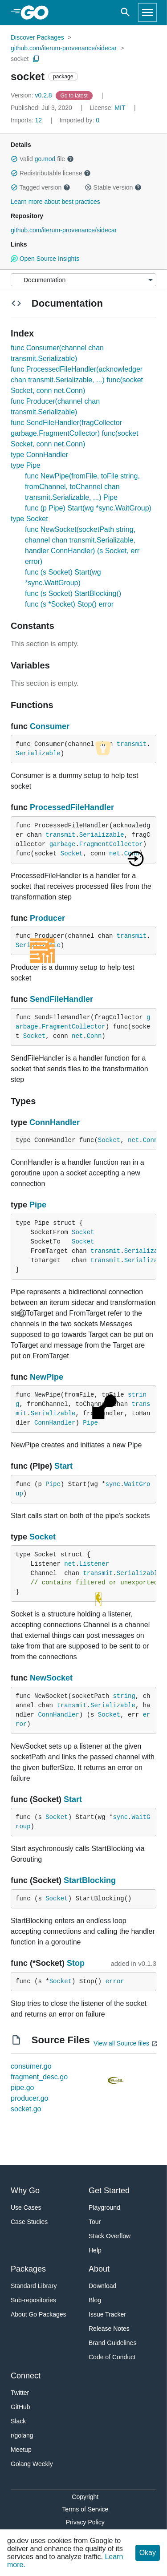 The image size is (167, 2576). What do you see at coordinates (136, 859) in the screenshot?
I see `log in to your account` at bounding box center [136, 859].